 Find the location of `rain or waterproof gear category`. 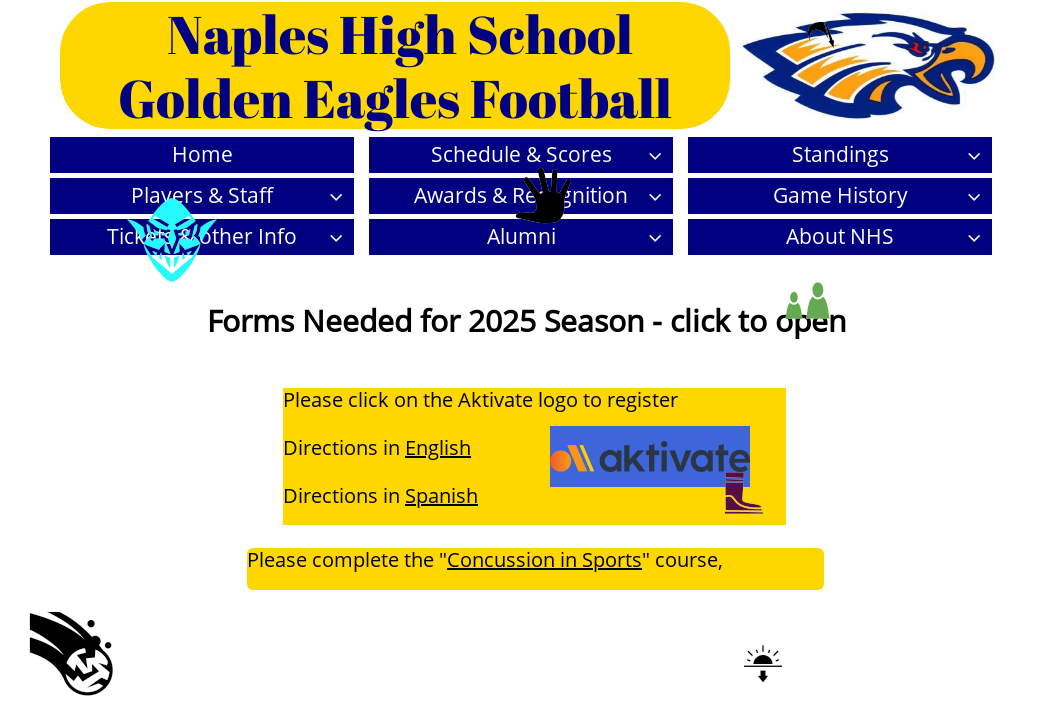

rain or waterproof gear category is located at coordinates (744, 493).